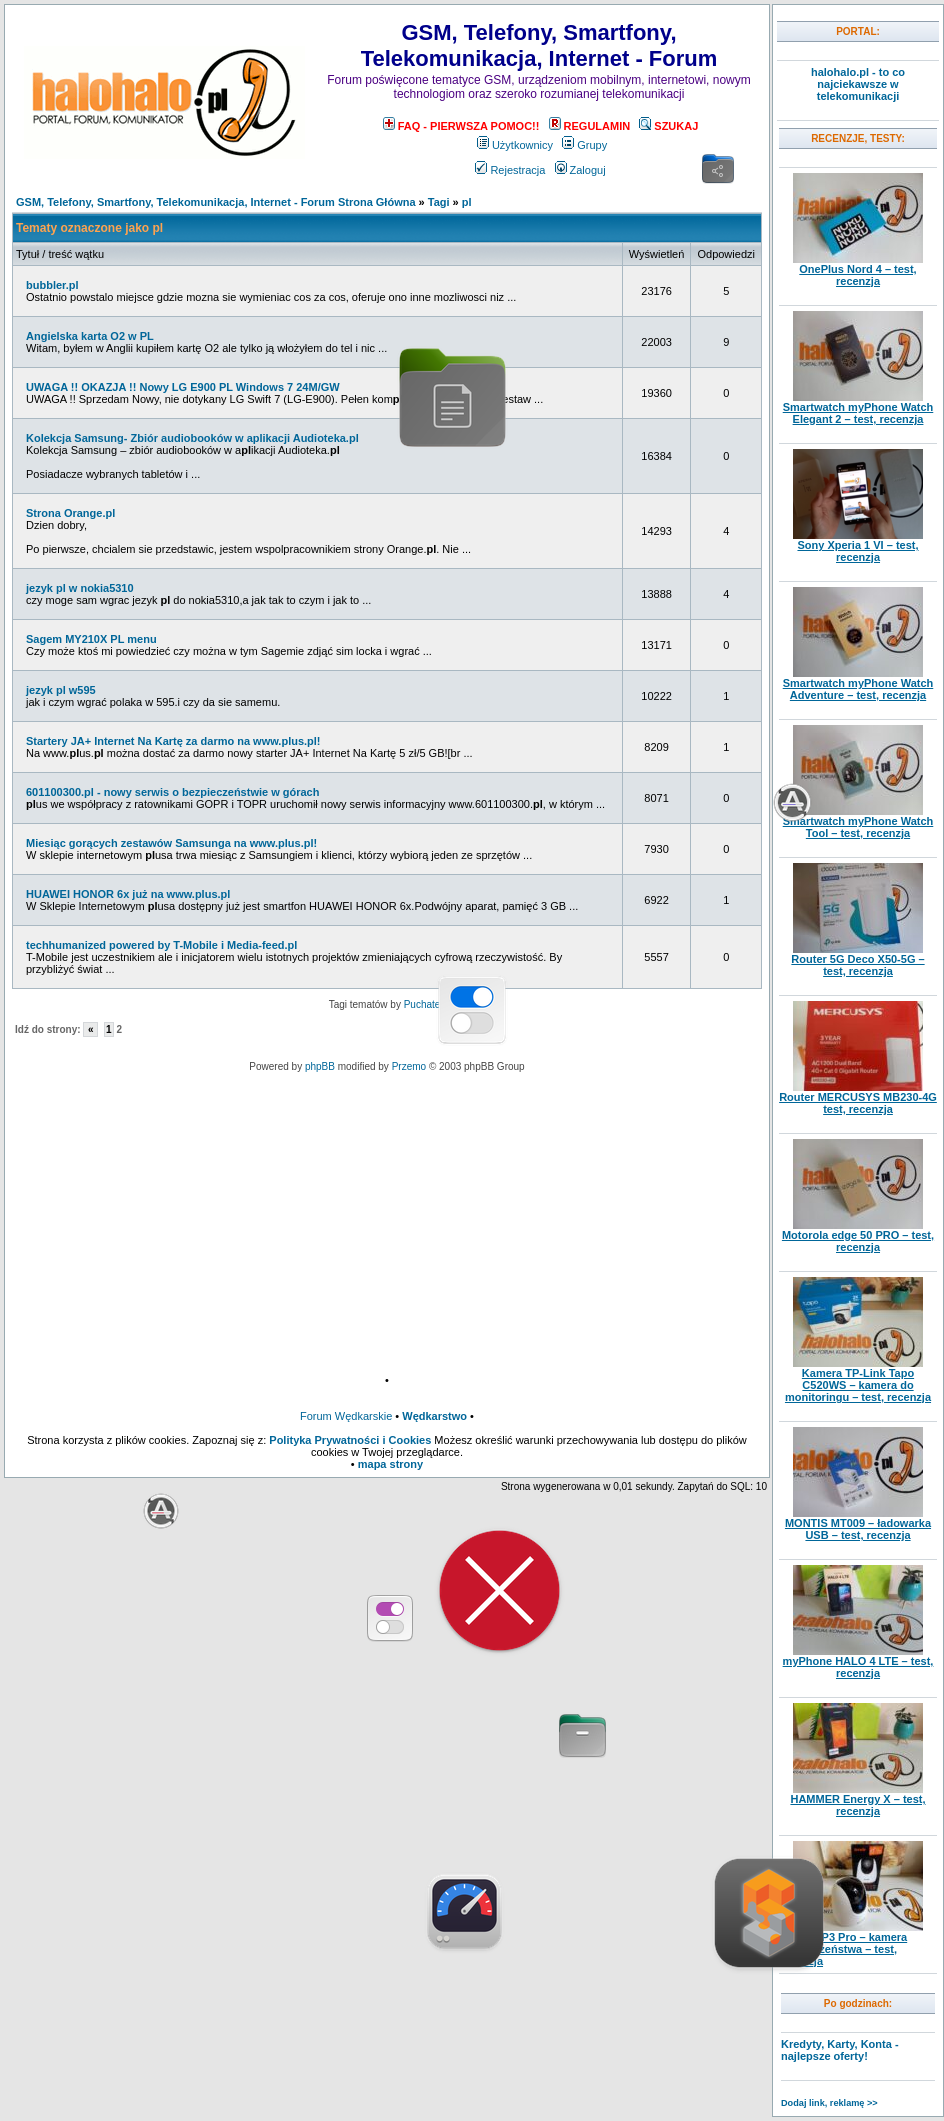 The width and height of the screenshot is (944, 2121). I want to click on open system tweaks or settings customization, so click(390, 1618).